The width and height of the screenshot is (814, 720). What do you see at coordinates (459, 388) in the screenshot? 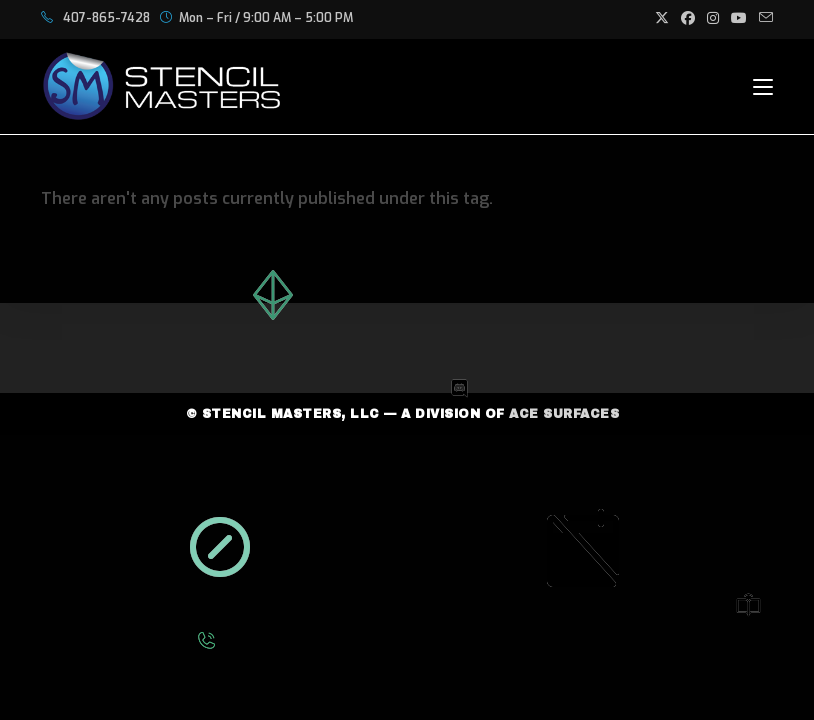
I see `open Discord` at bounding box center [459, 388].